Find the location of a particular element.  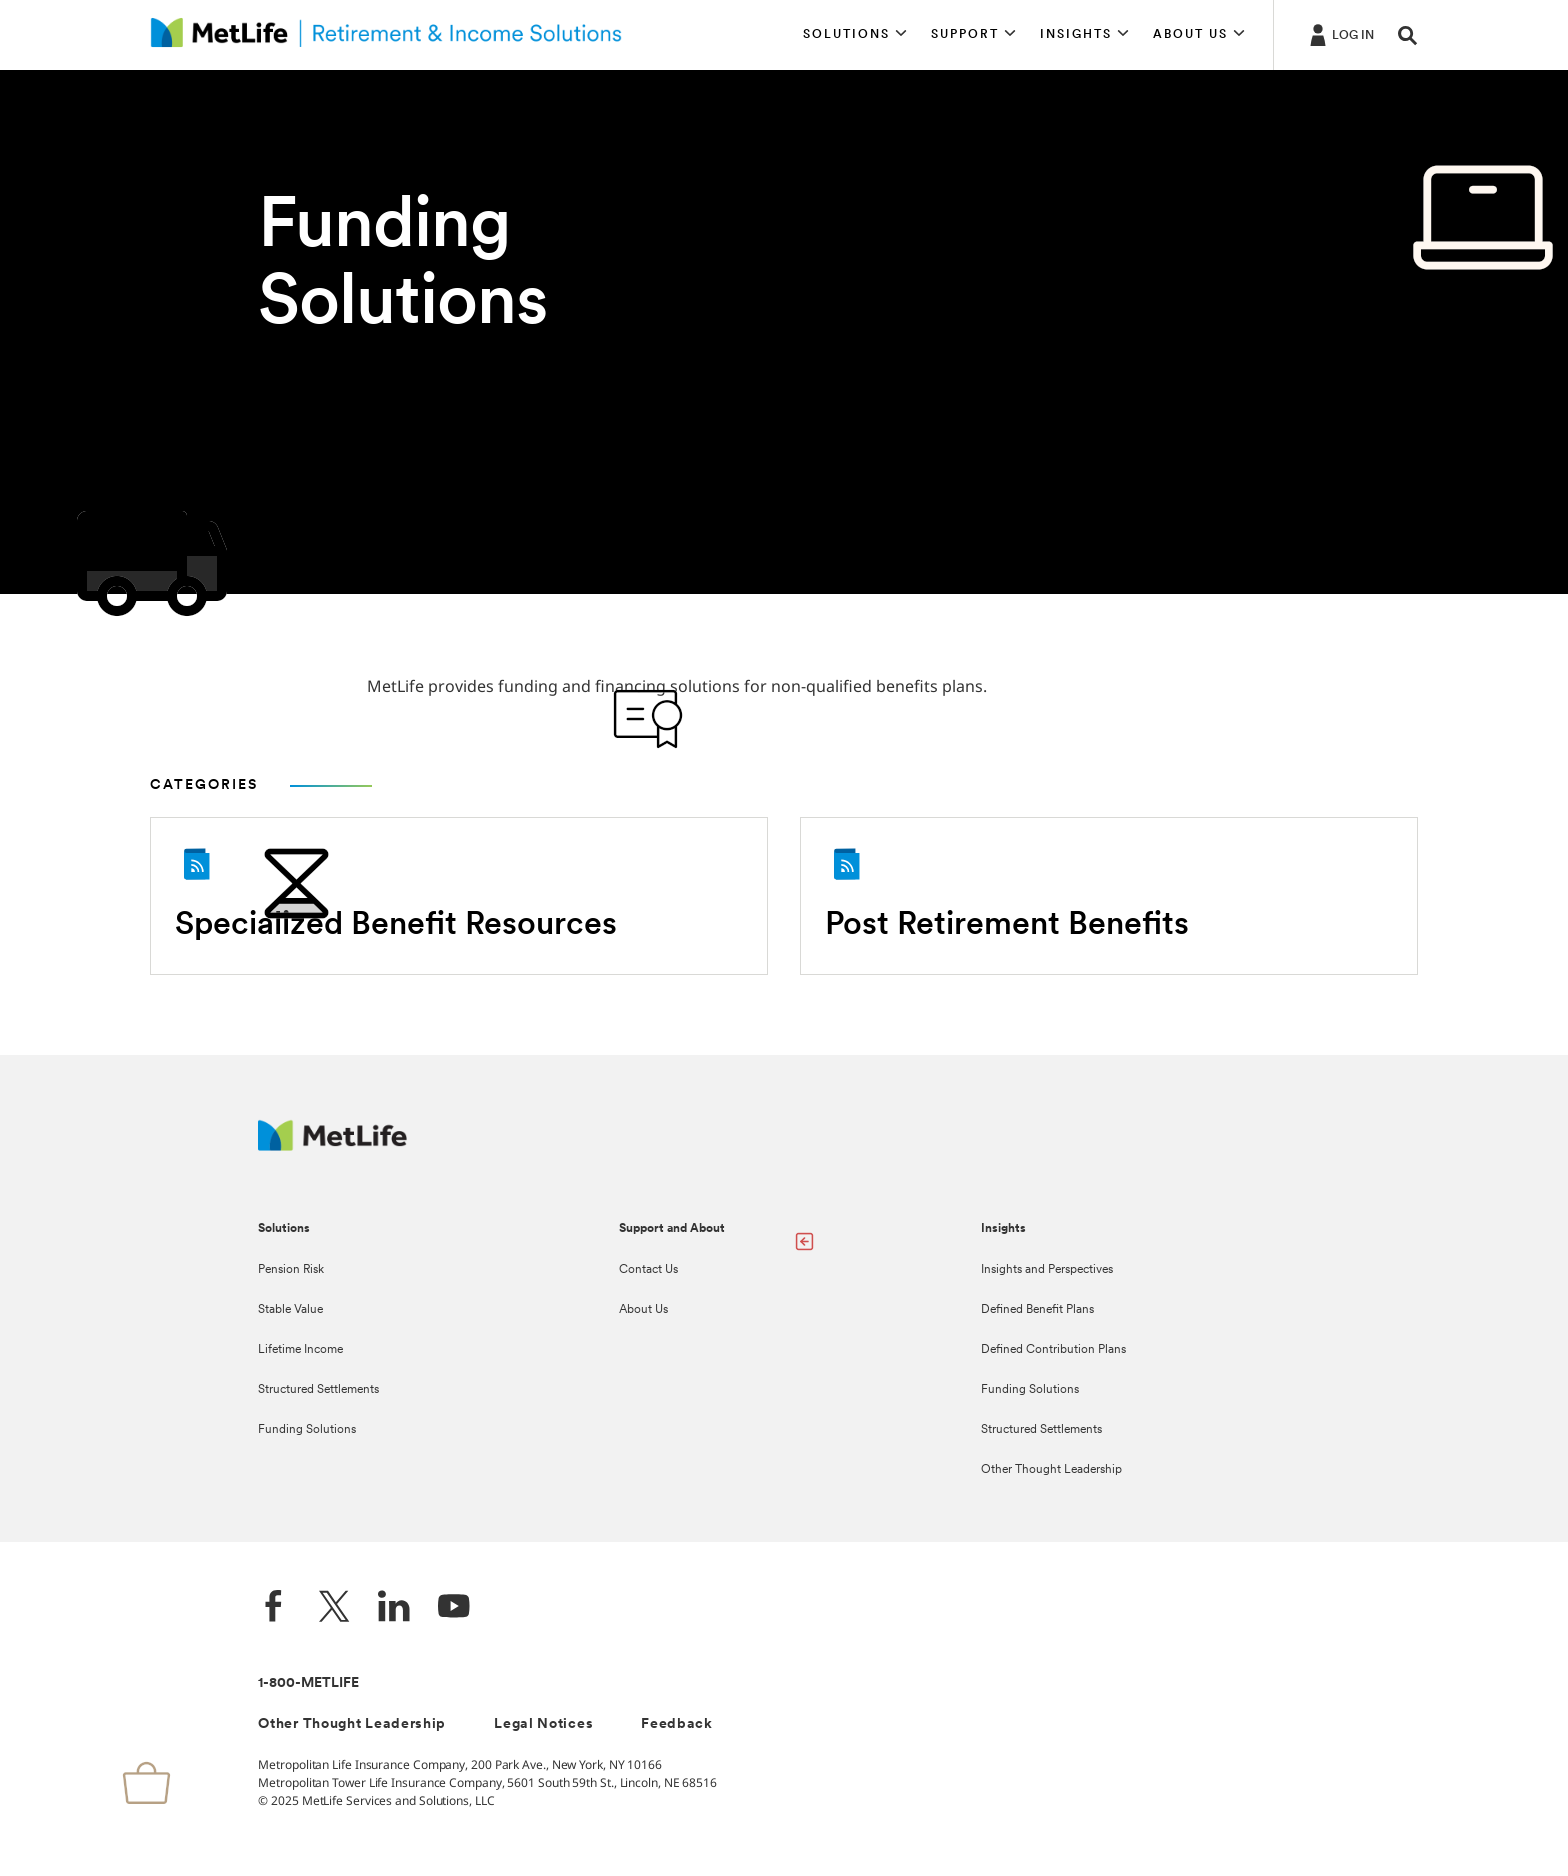

switch to desktop or laptop view is located at coordinates (1483, 215).